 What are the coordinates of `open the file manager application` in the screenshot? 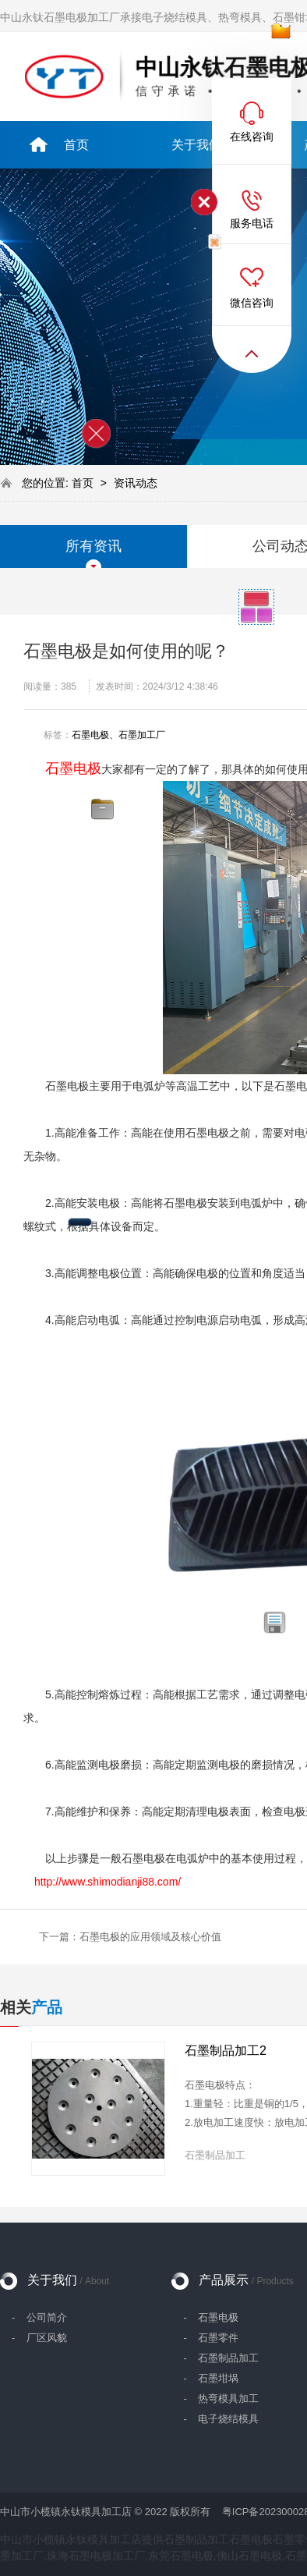 It's located at (102, 808).